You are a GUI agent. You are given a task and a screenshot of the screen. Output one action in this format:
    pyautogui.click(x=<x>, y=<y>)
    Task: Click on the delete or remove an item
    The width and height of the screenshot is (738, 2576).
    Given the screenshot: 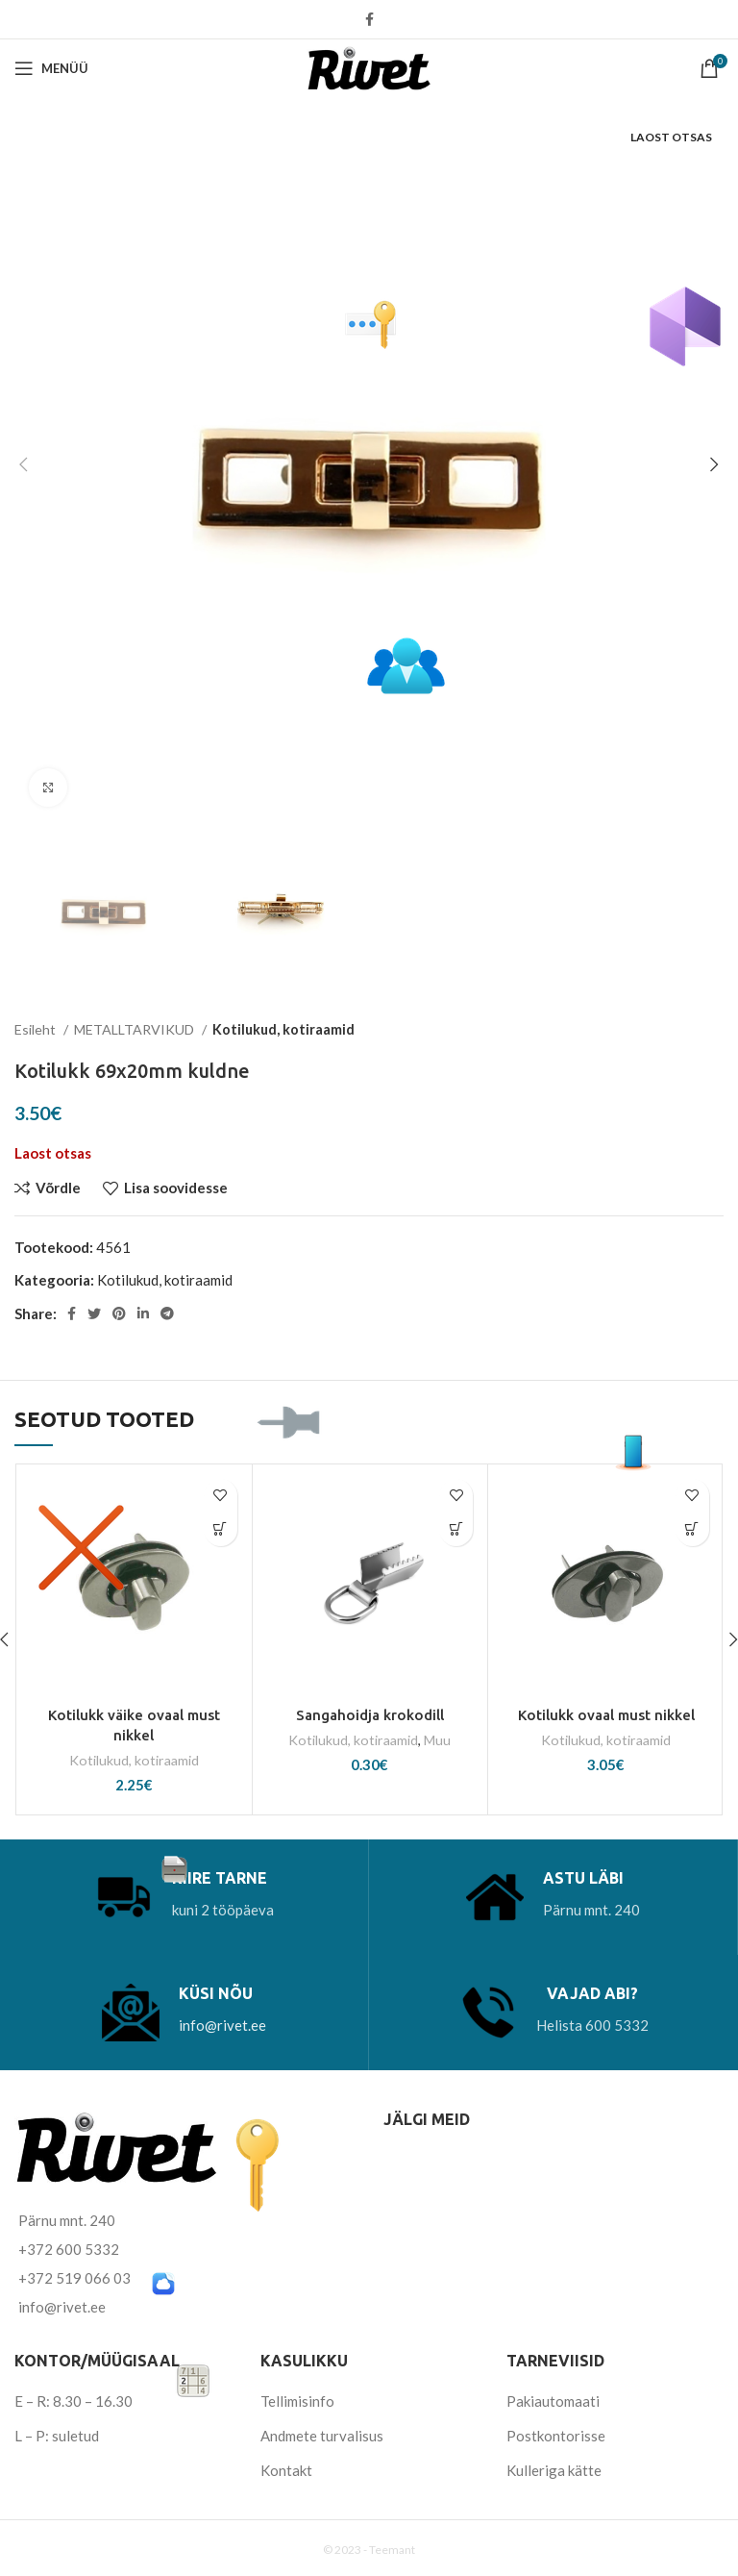 What is the action you would take?
    pyautogui.click(x=81, y=1547)
    